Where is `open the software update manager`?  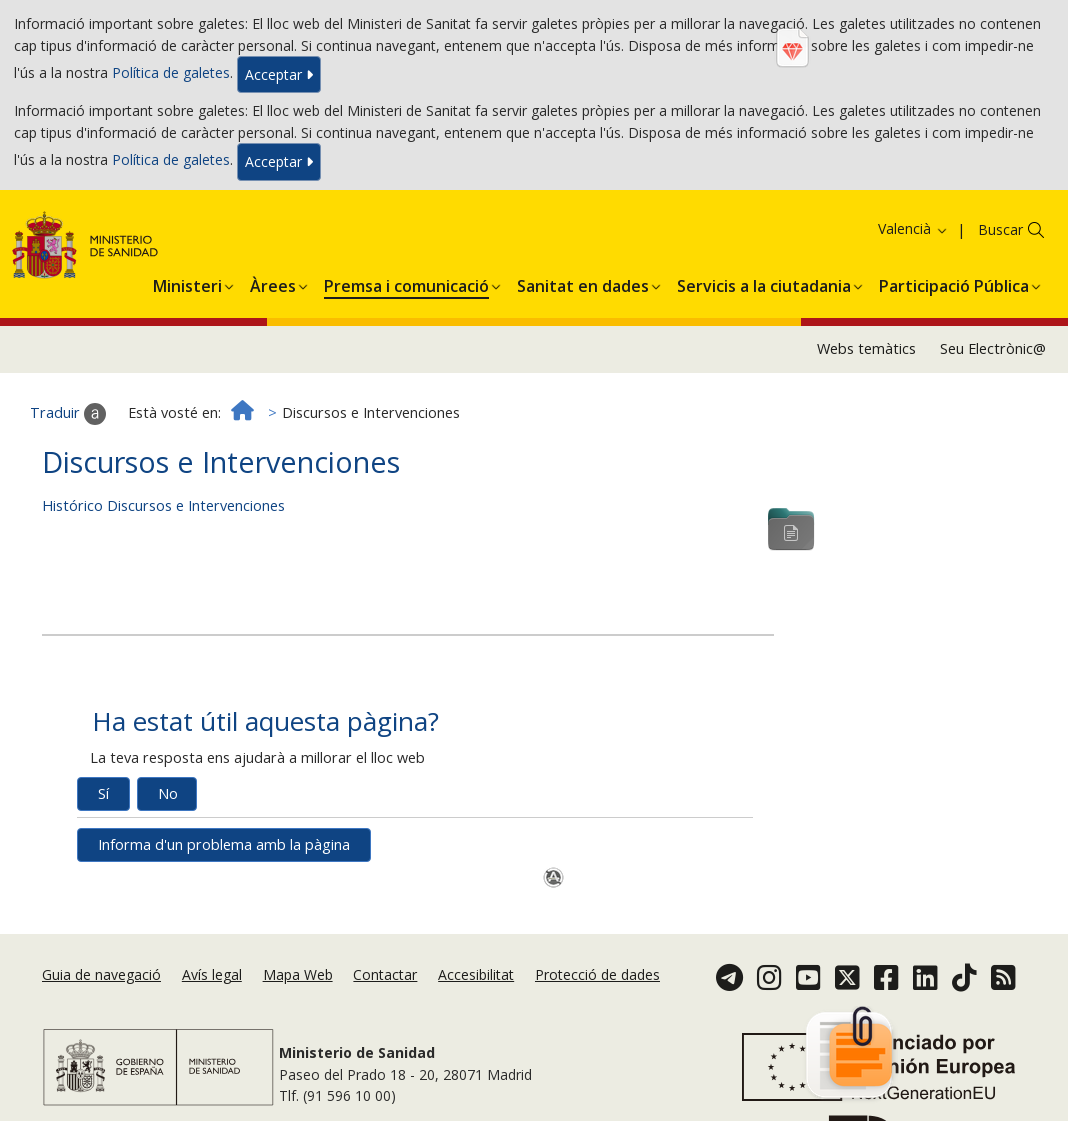 open the software update manager is located at coordinates (553, 877).